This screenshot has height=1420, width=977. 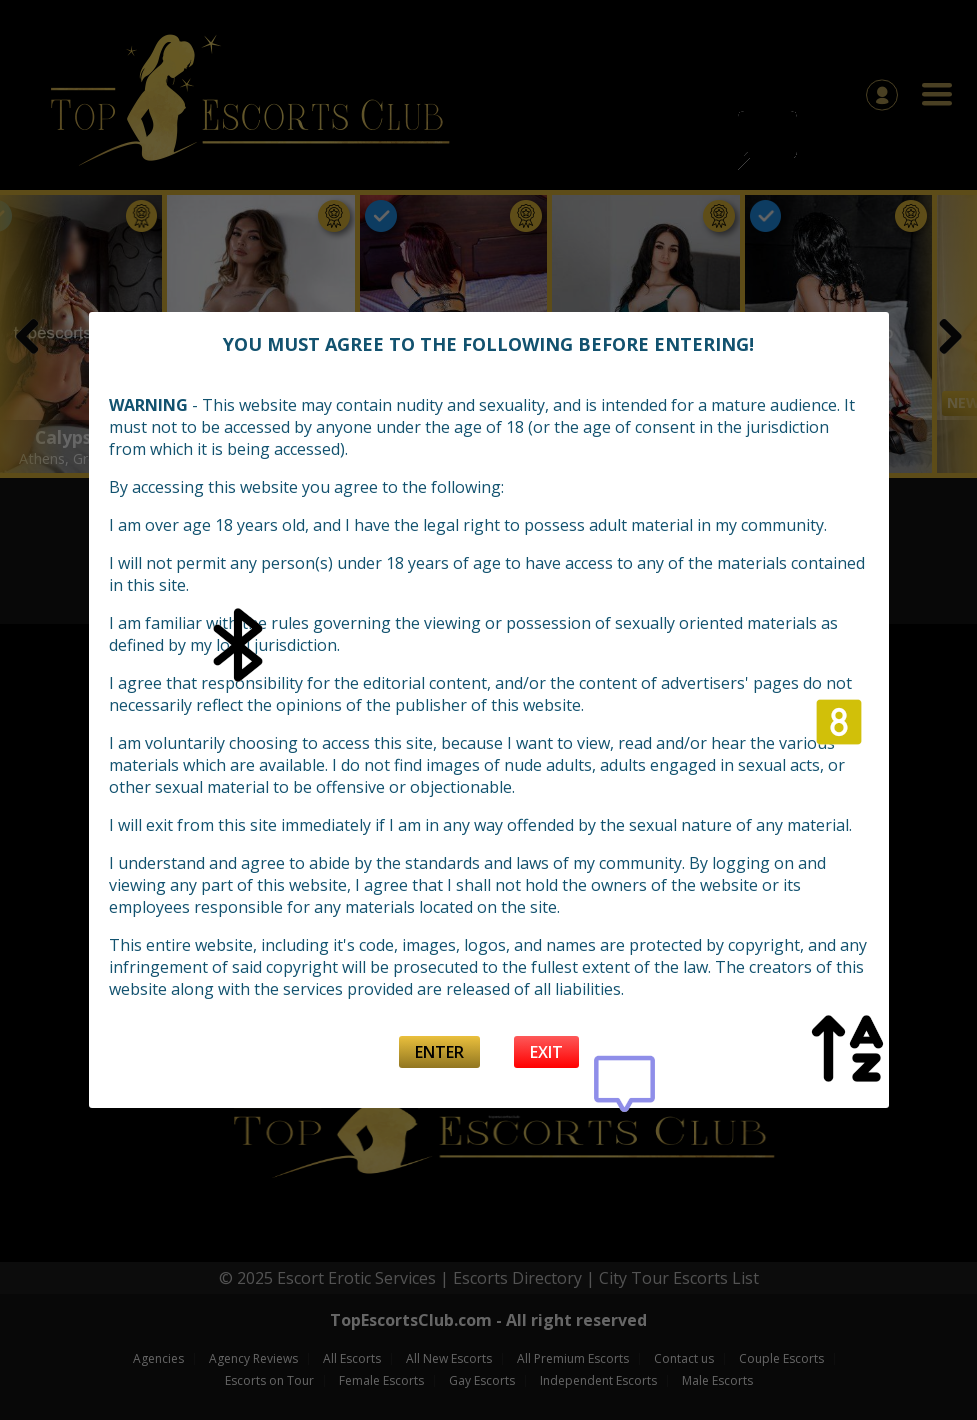 What do you see at coordinates (767, 140) in the screenshot?
I see `submit feedback or report an issue` at bounding box center [767, 140].